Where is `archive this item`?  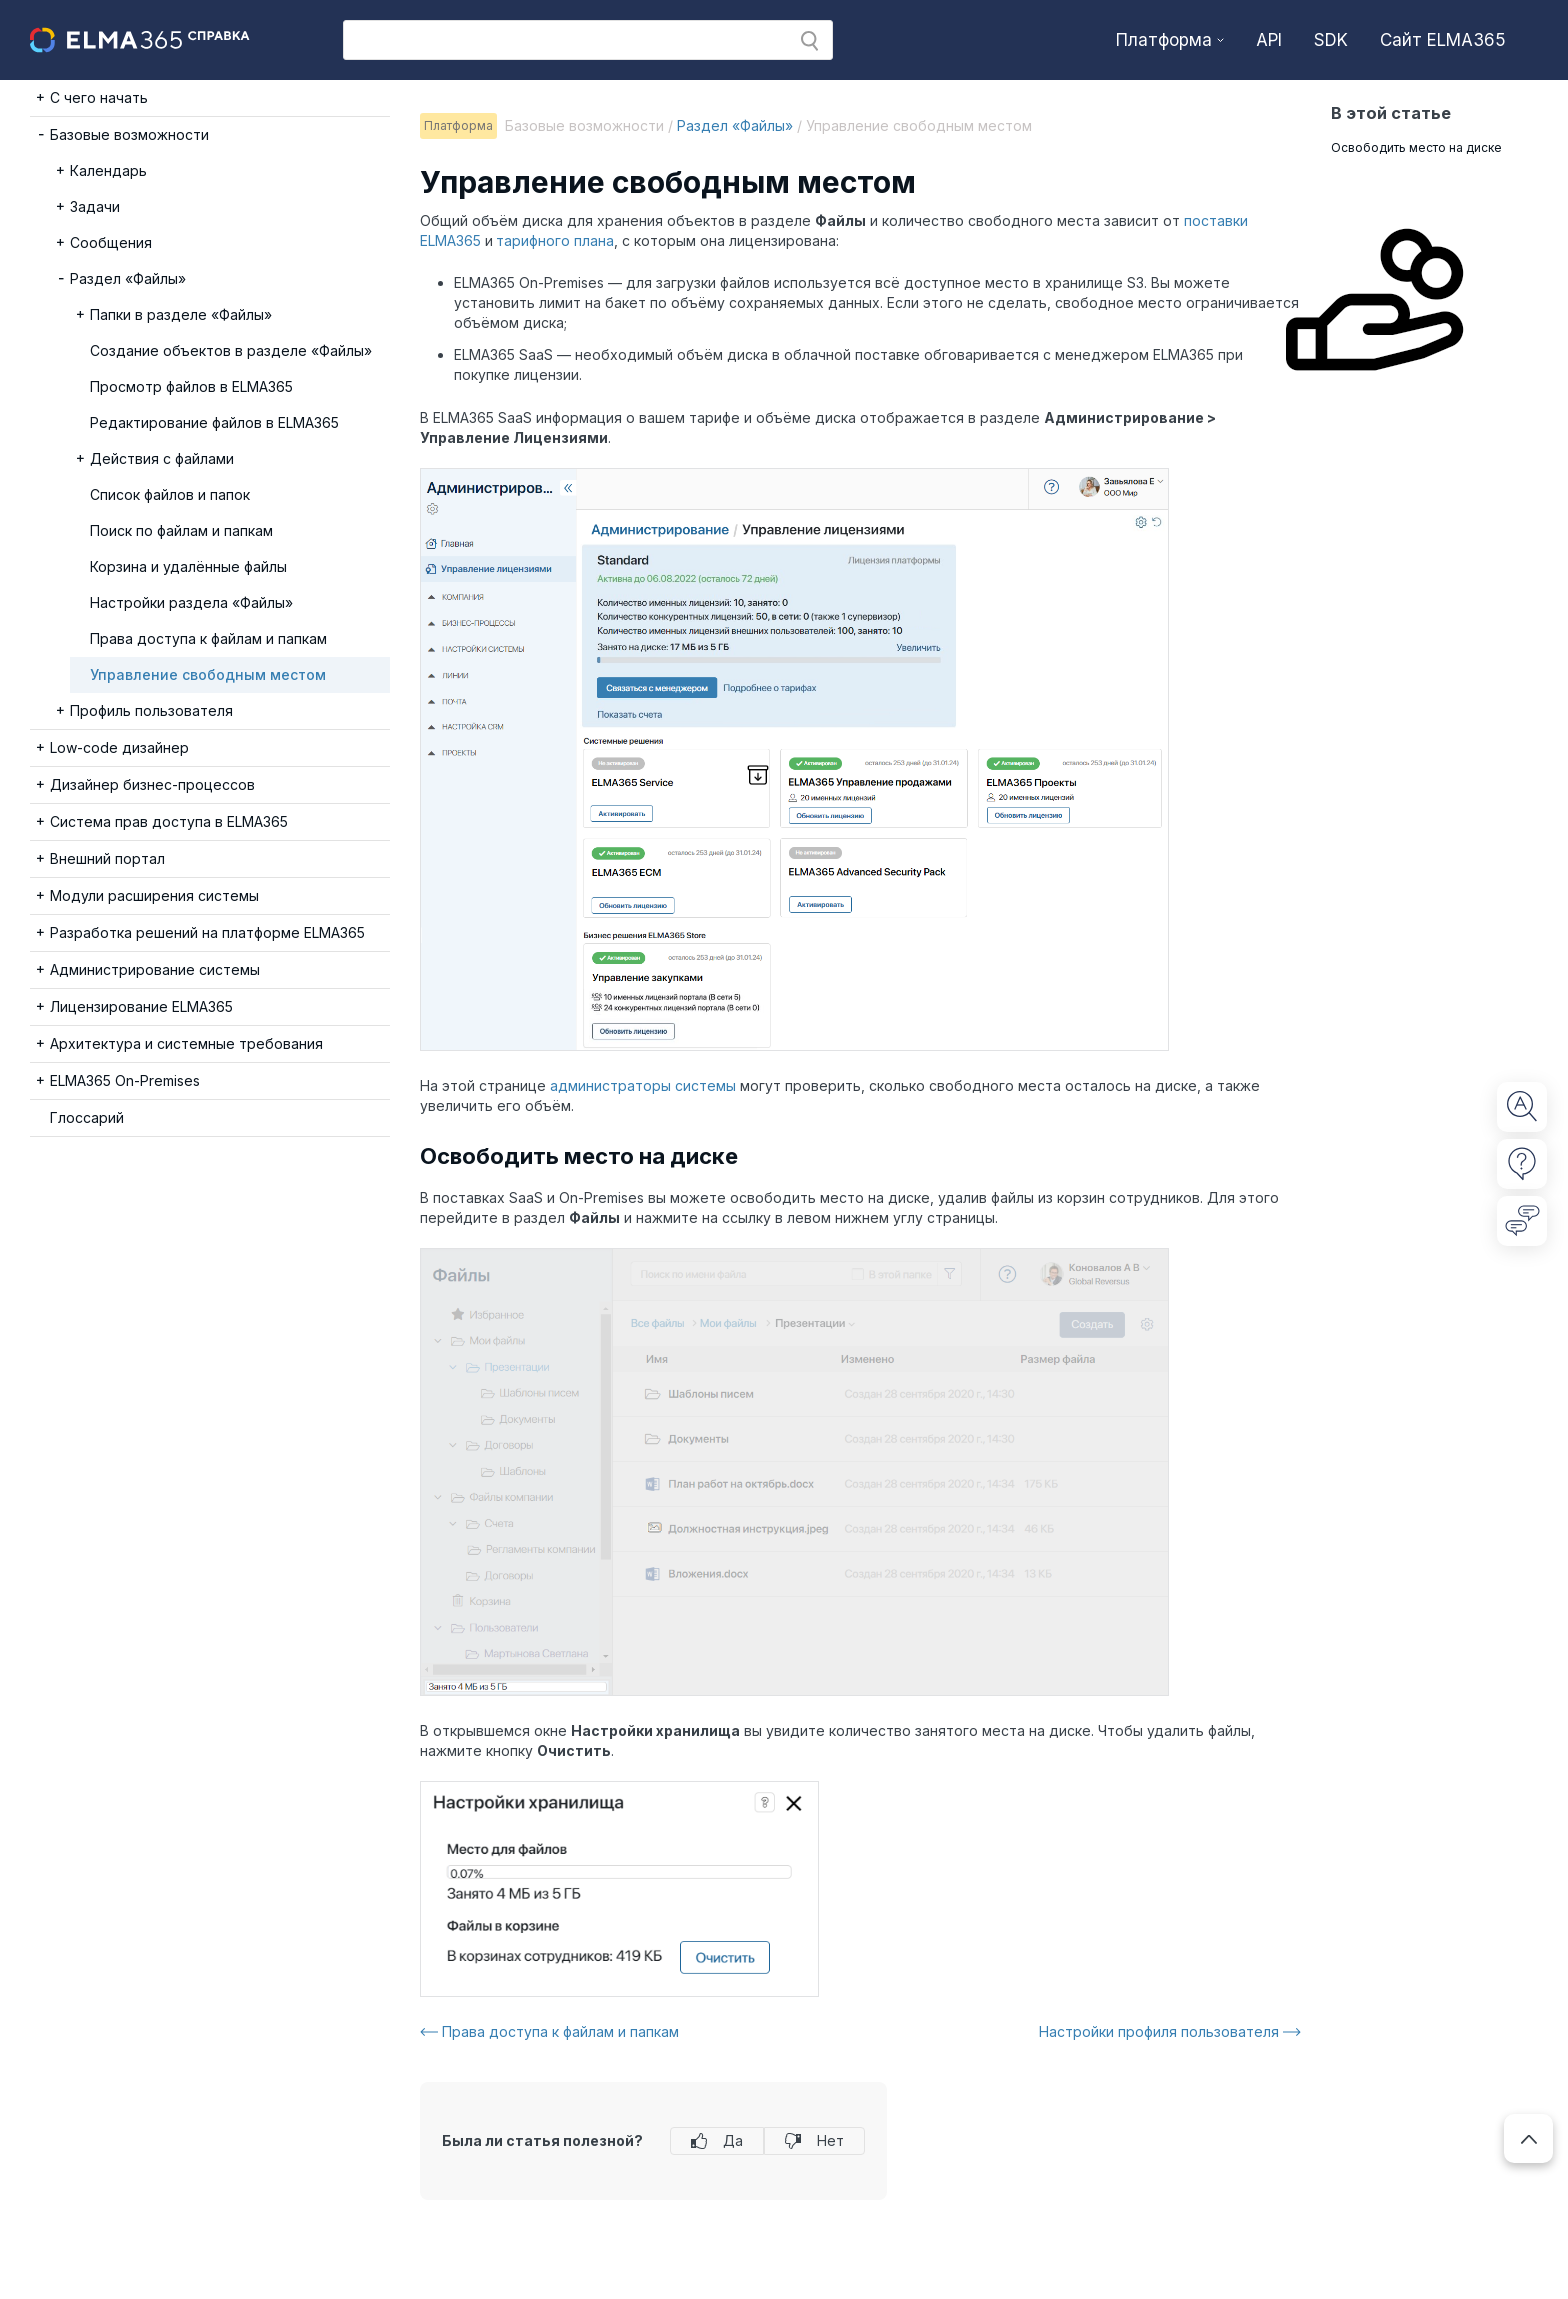 archive this item is located at coordinates (758, 775).